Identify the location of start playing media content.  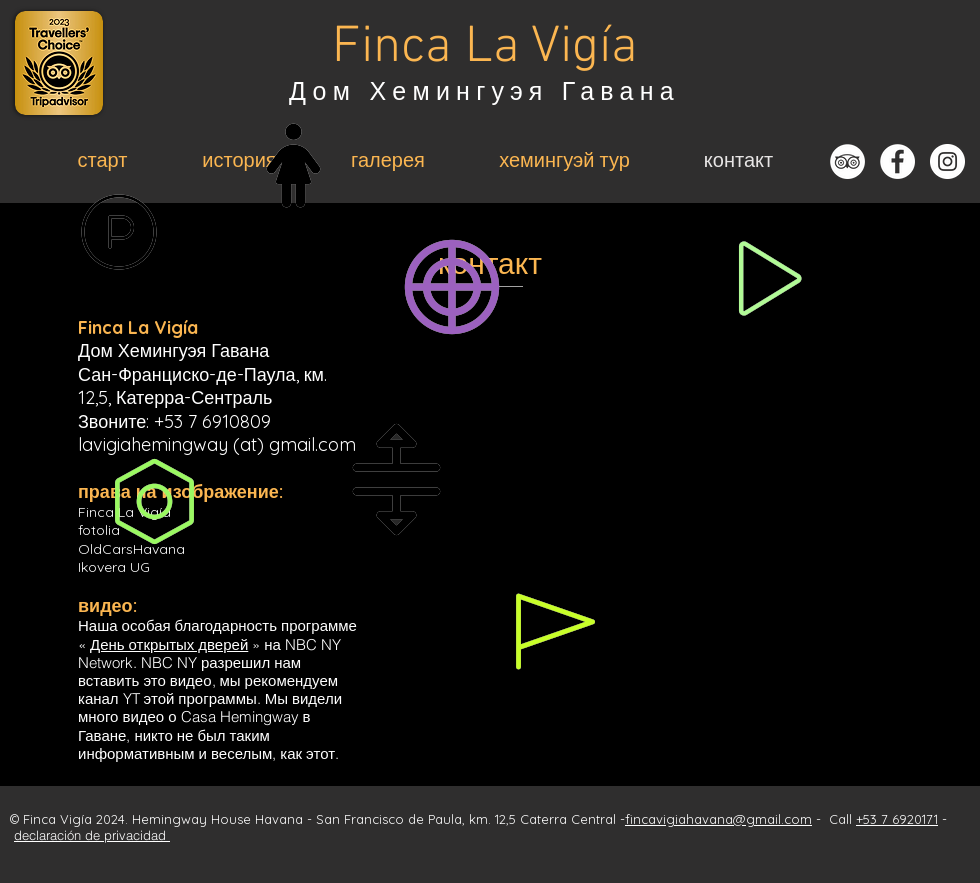
(761, 278).